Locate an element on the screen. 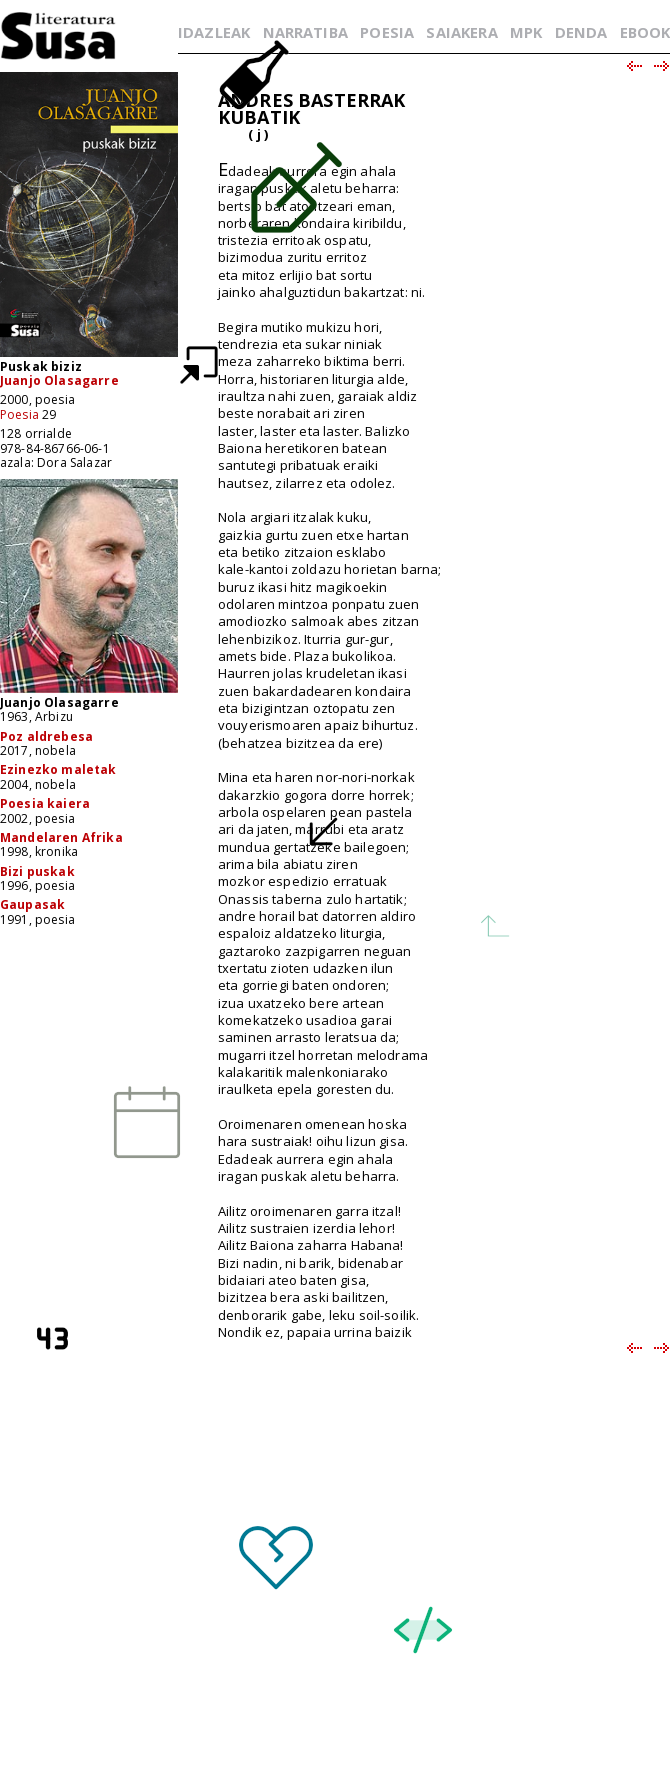  view or edit source code is located at coordinates (423, 1630).